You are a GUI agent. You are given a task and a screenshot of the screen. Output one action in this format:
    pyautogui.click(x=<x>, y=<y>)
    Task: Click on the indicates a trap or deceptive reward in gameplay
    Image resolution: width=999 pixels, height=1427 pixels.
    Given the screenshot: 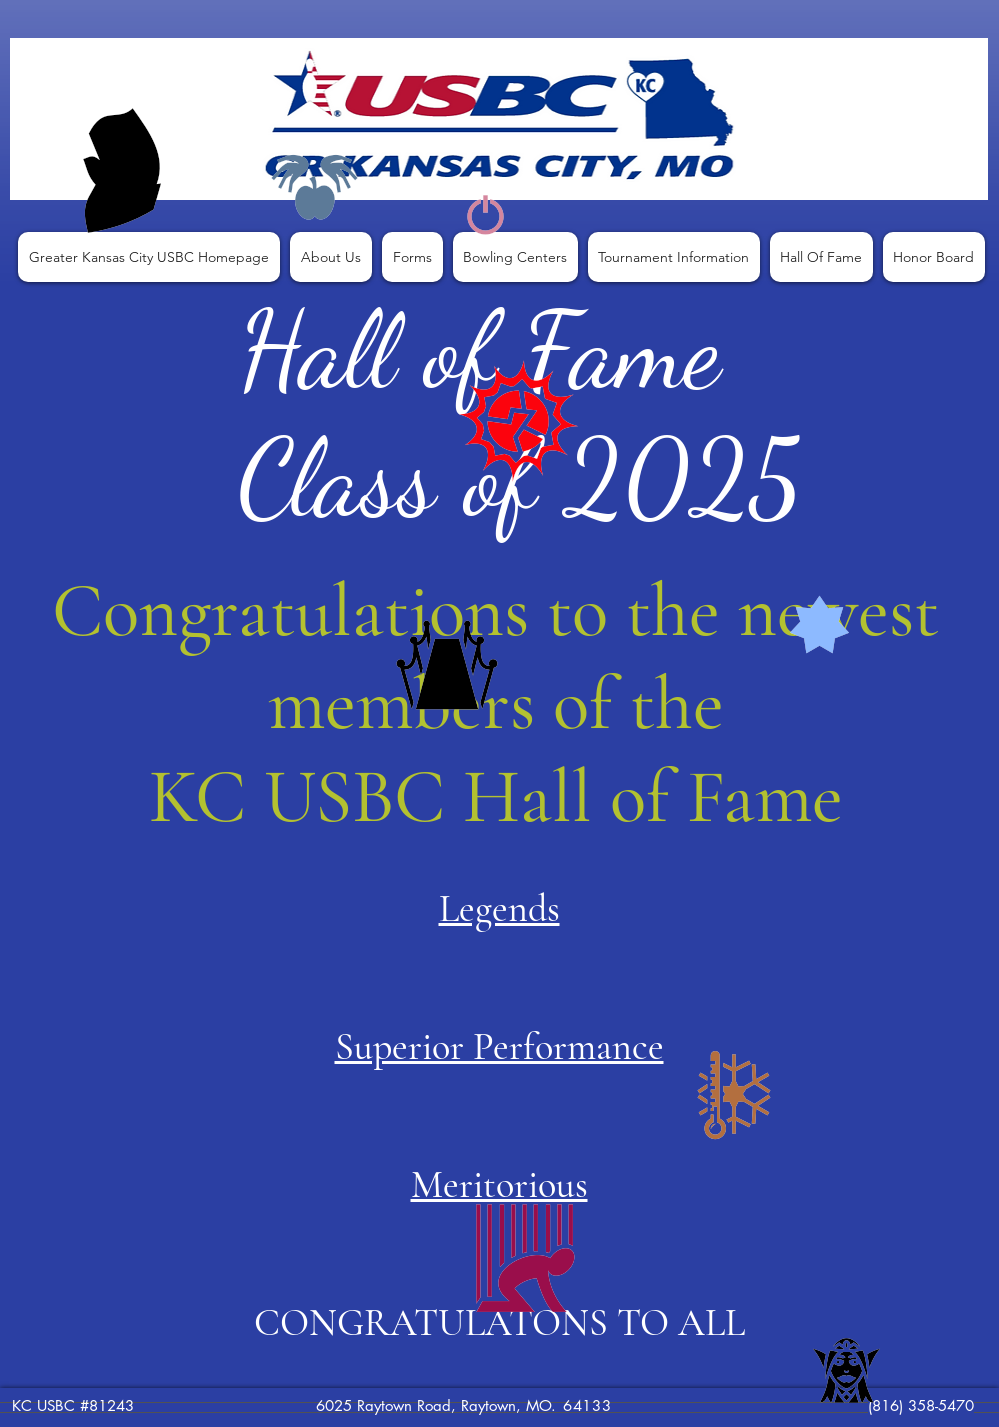 What is the action you would take?
    pyautogui.click(x=314, y=183)
    